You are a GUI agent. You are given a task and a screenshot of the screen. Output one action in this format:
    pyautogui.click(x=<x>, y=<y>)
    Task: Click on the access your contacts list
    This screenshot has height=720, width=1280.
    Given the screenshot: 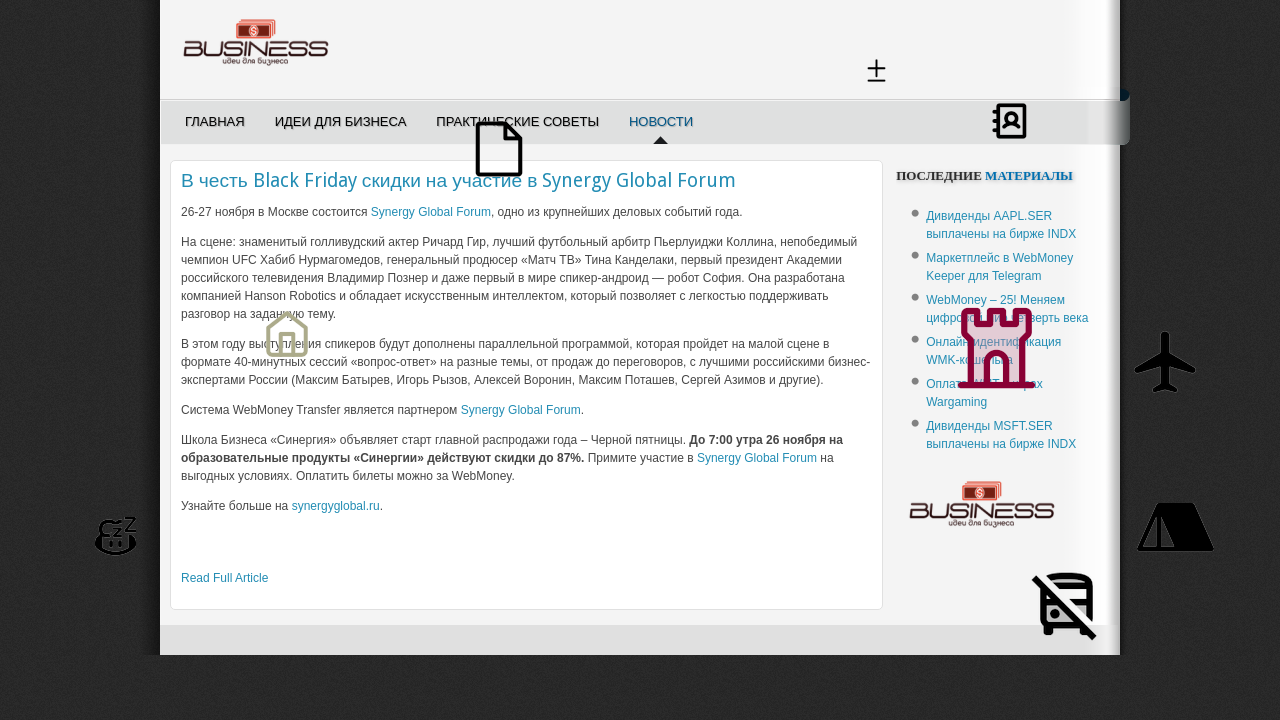 What is the action you would take?
    pyautogui.click(x=1010, y=121)
    